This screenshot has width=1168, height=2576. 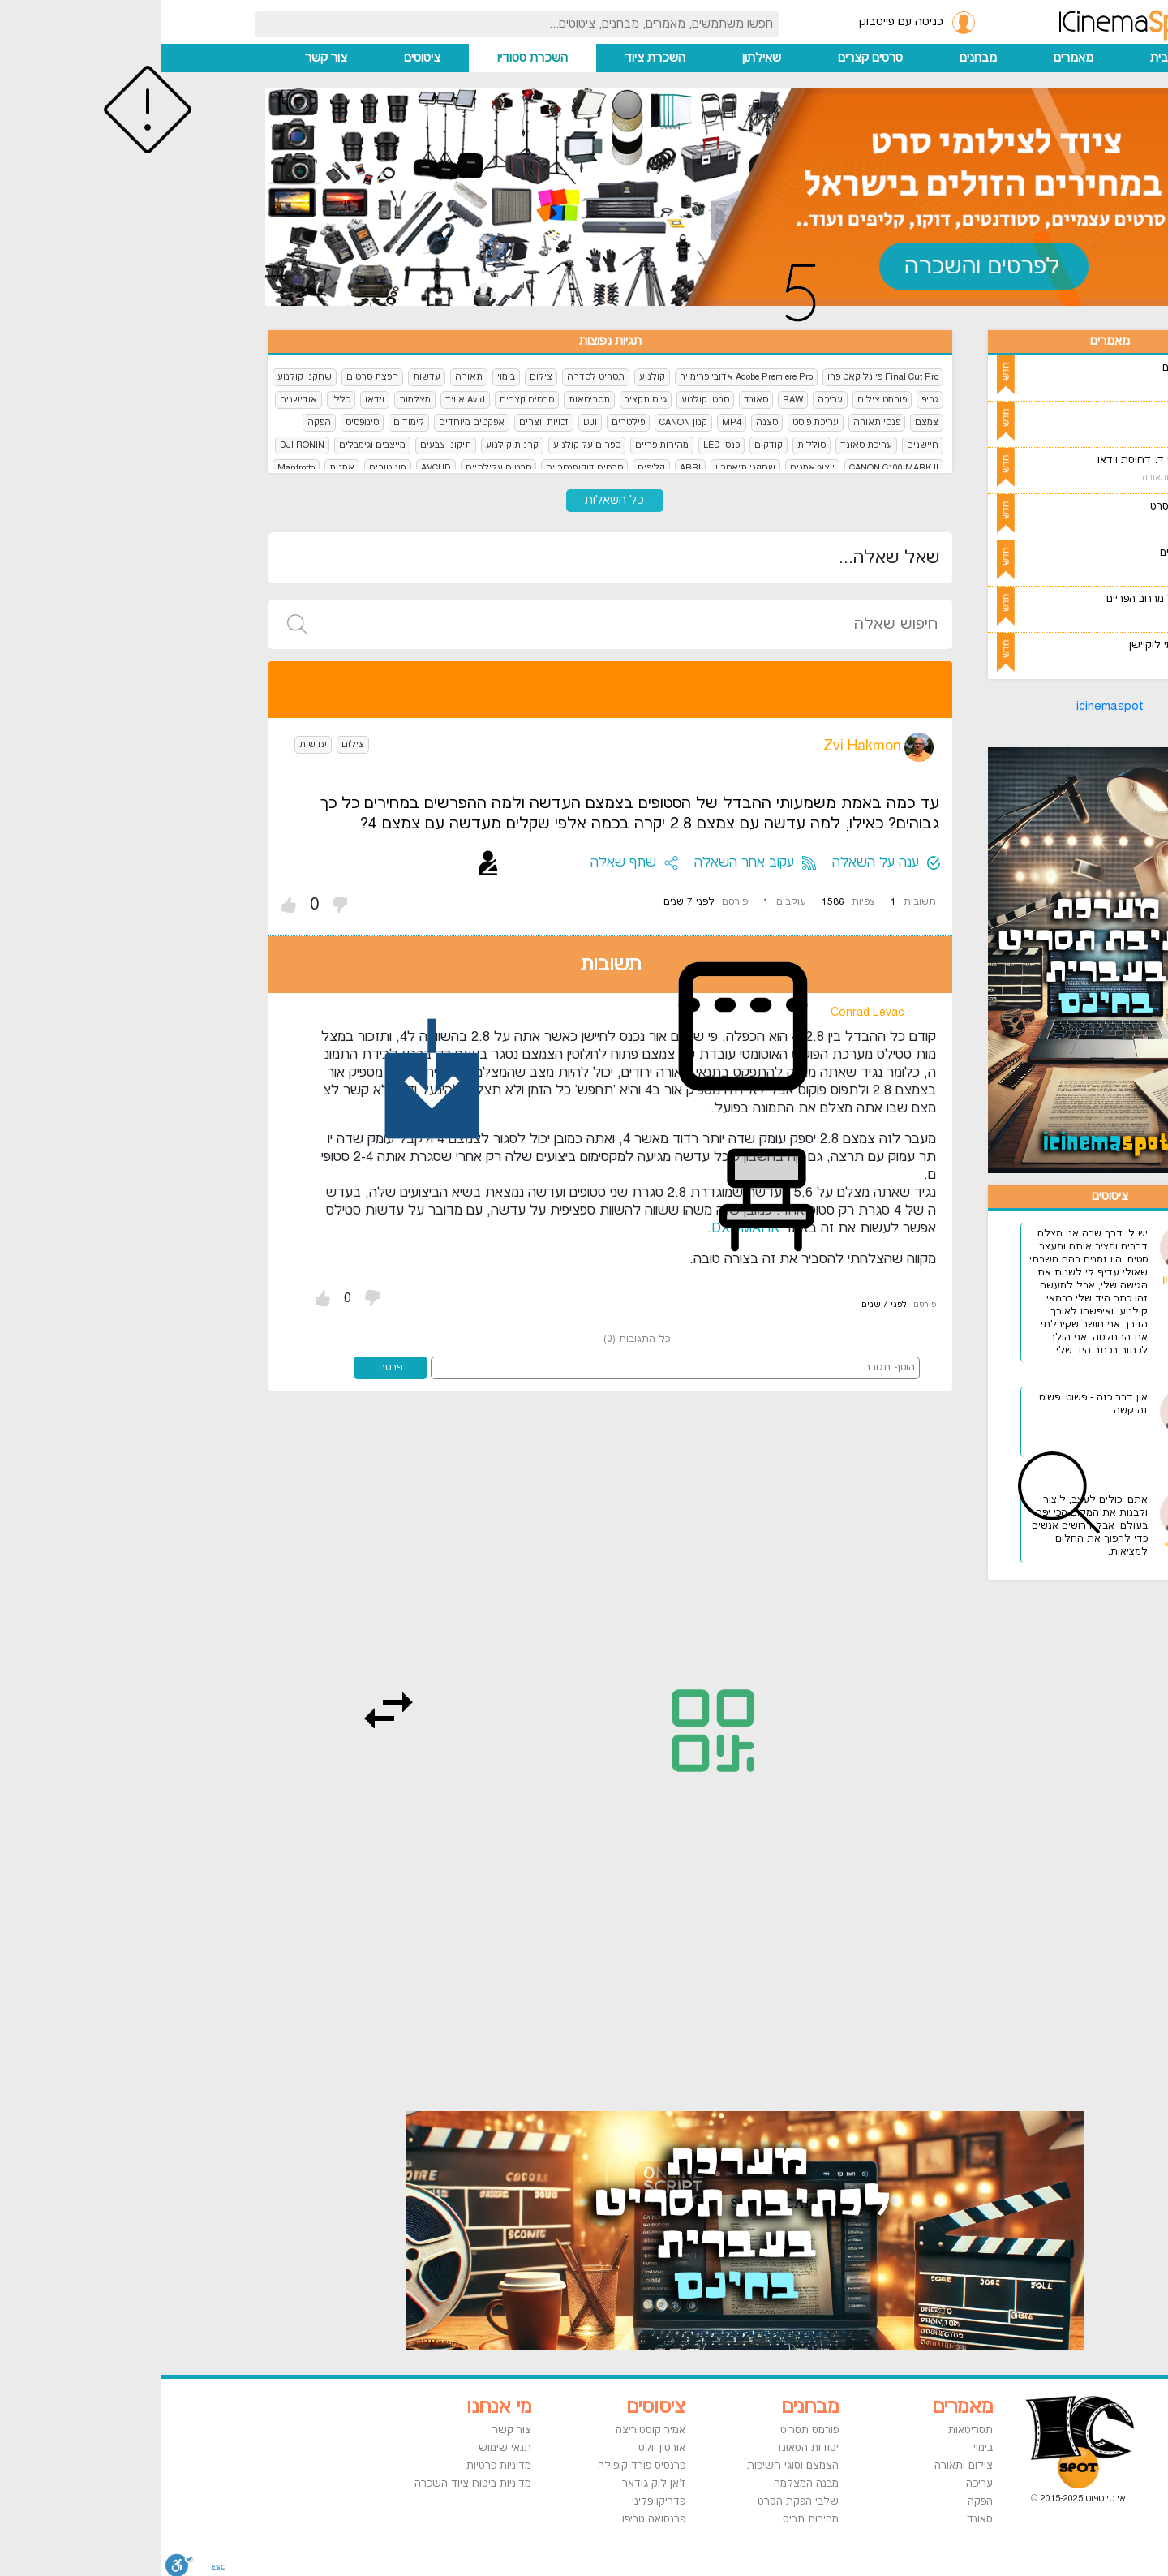 I want to click on browse furniture or seating options, so click(x=766, y=1200).